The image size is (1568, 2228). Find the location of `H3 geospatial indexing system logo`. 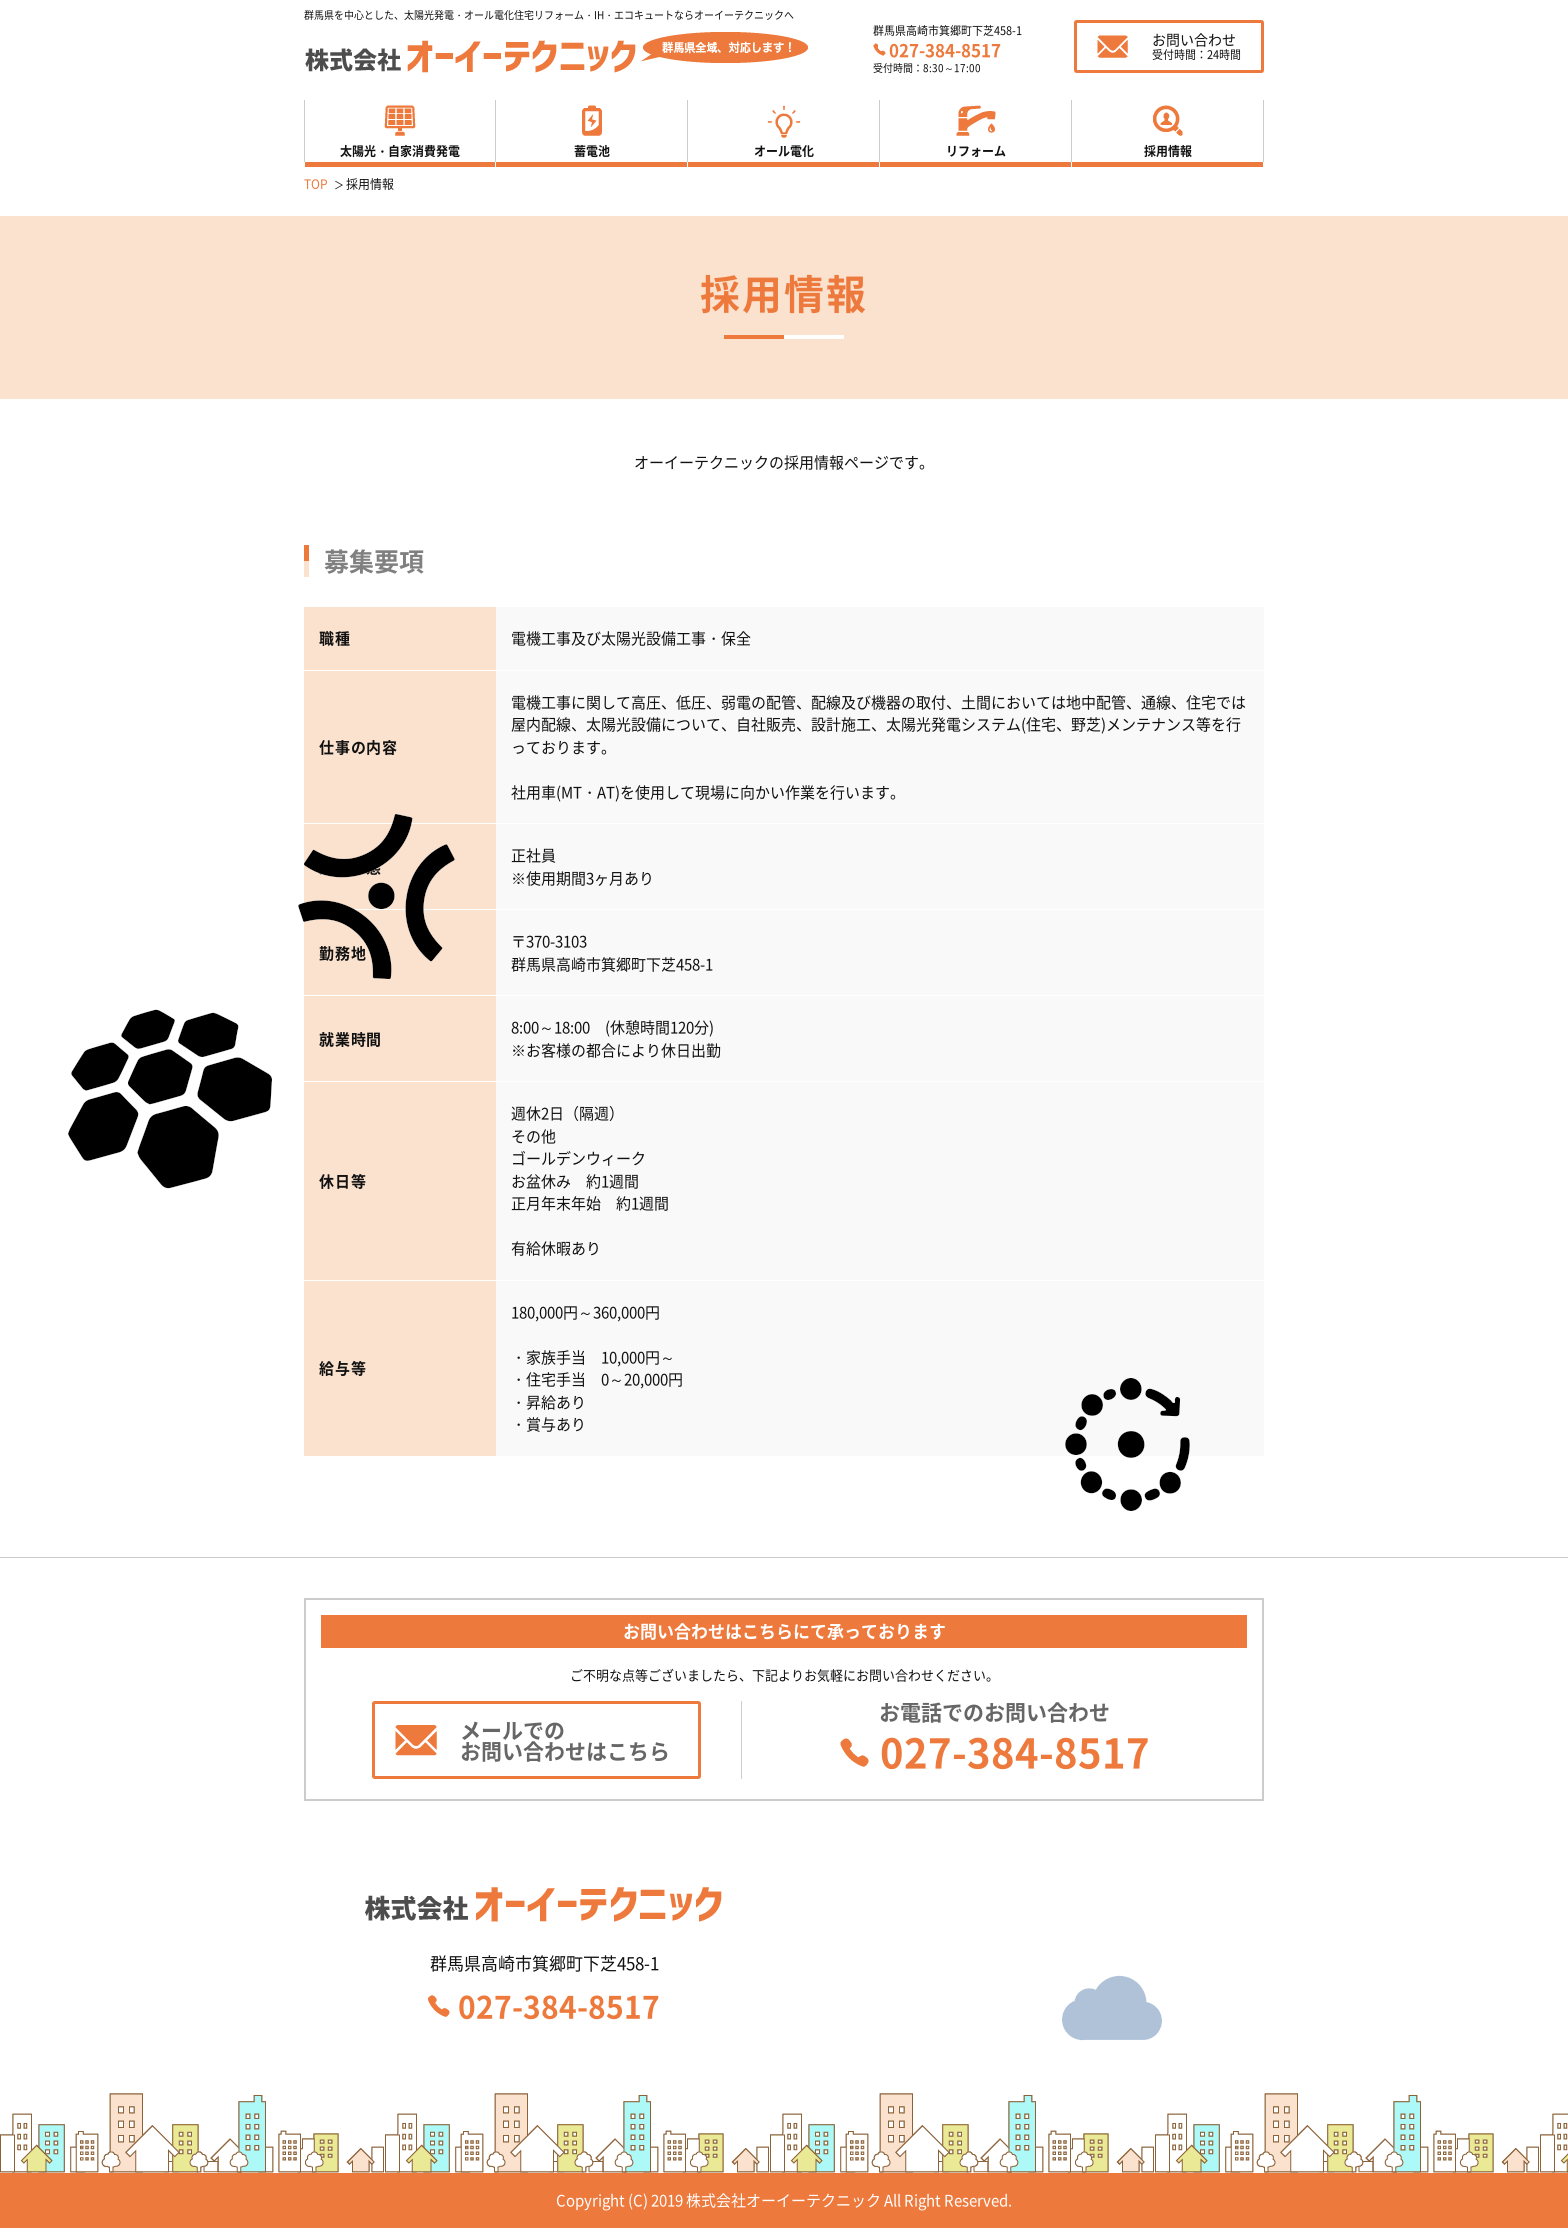

H3 geospatial indexing system logo is located at coordinates (170, 1099).